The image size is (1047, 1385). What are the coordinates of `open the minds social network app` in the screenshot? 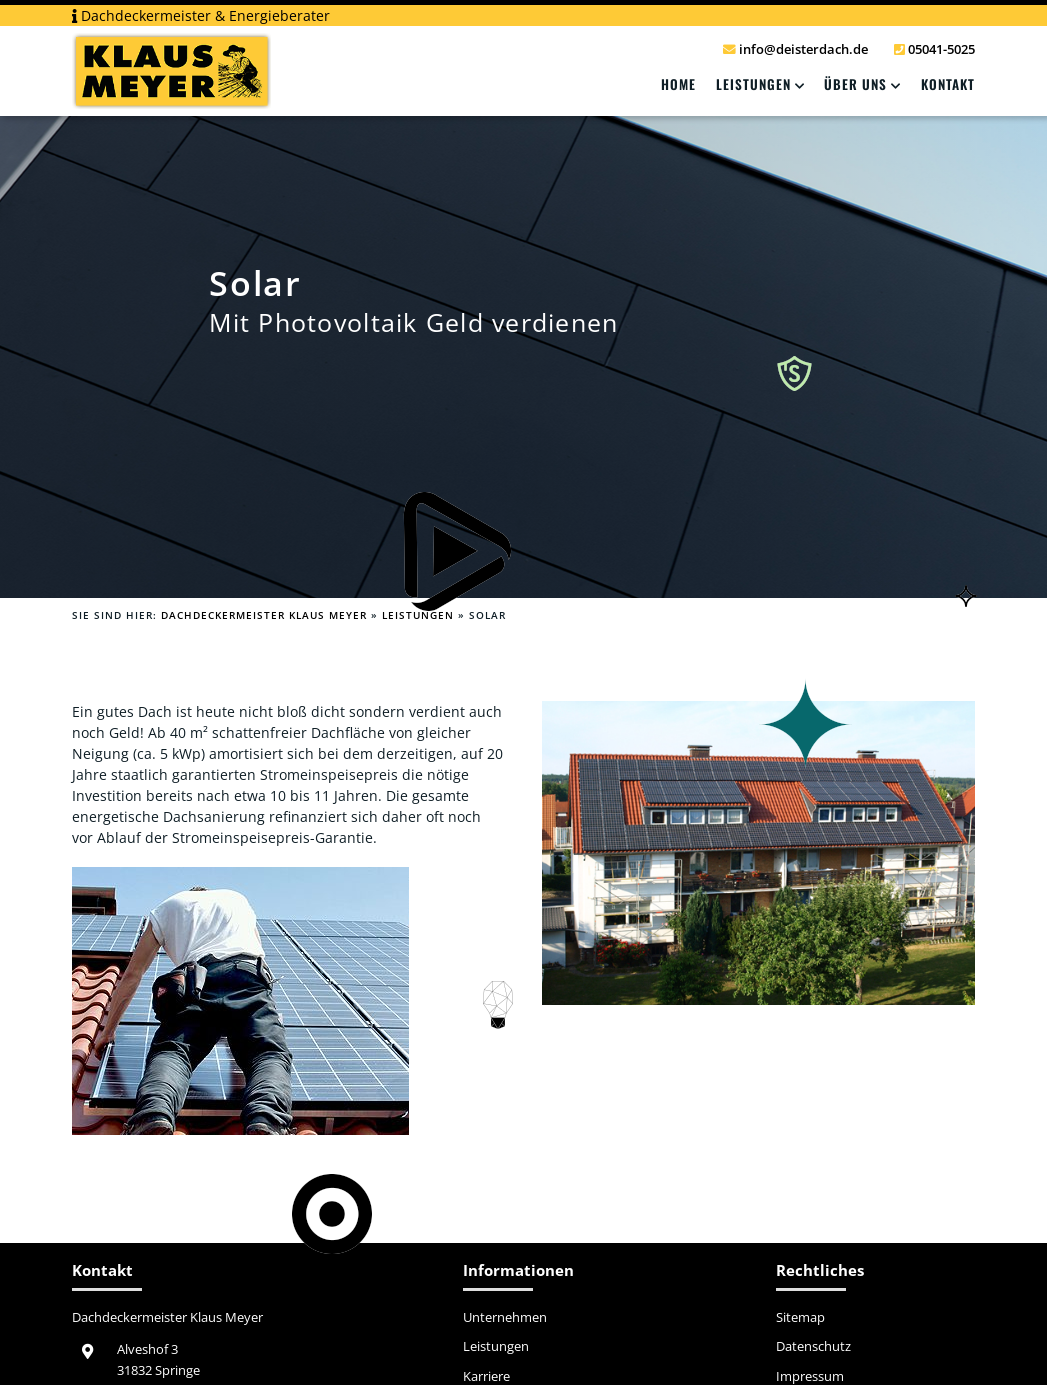 It's located at (498, 1005).